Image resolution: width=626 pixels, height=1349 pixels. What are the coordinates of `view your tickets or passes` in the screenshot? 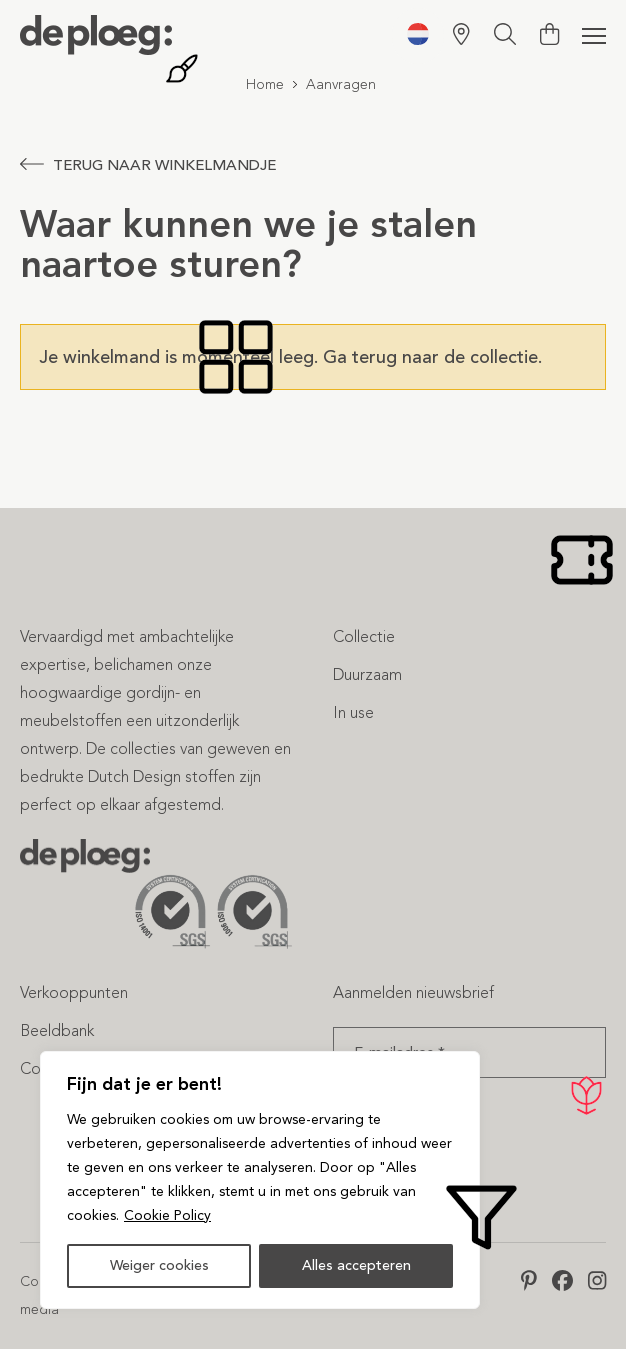 It's located at (582, 560).